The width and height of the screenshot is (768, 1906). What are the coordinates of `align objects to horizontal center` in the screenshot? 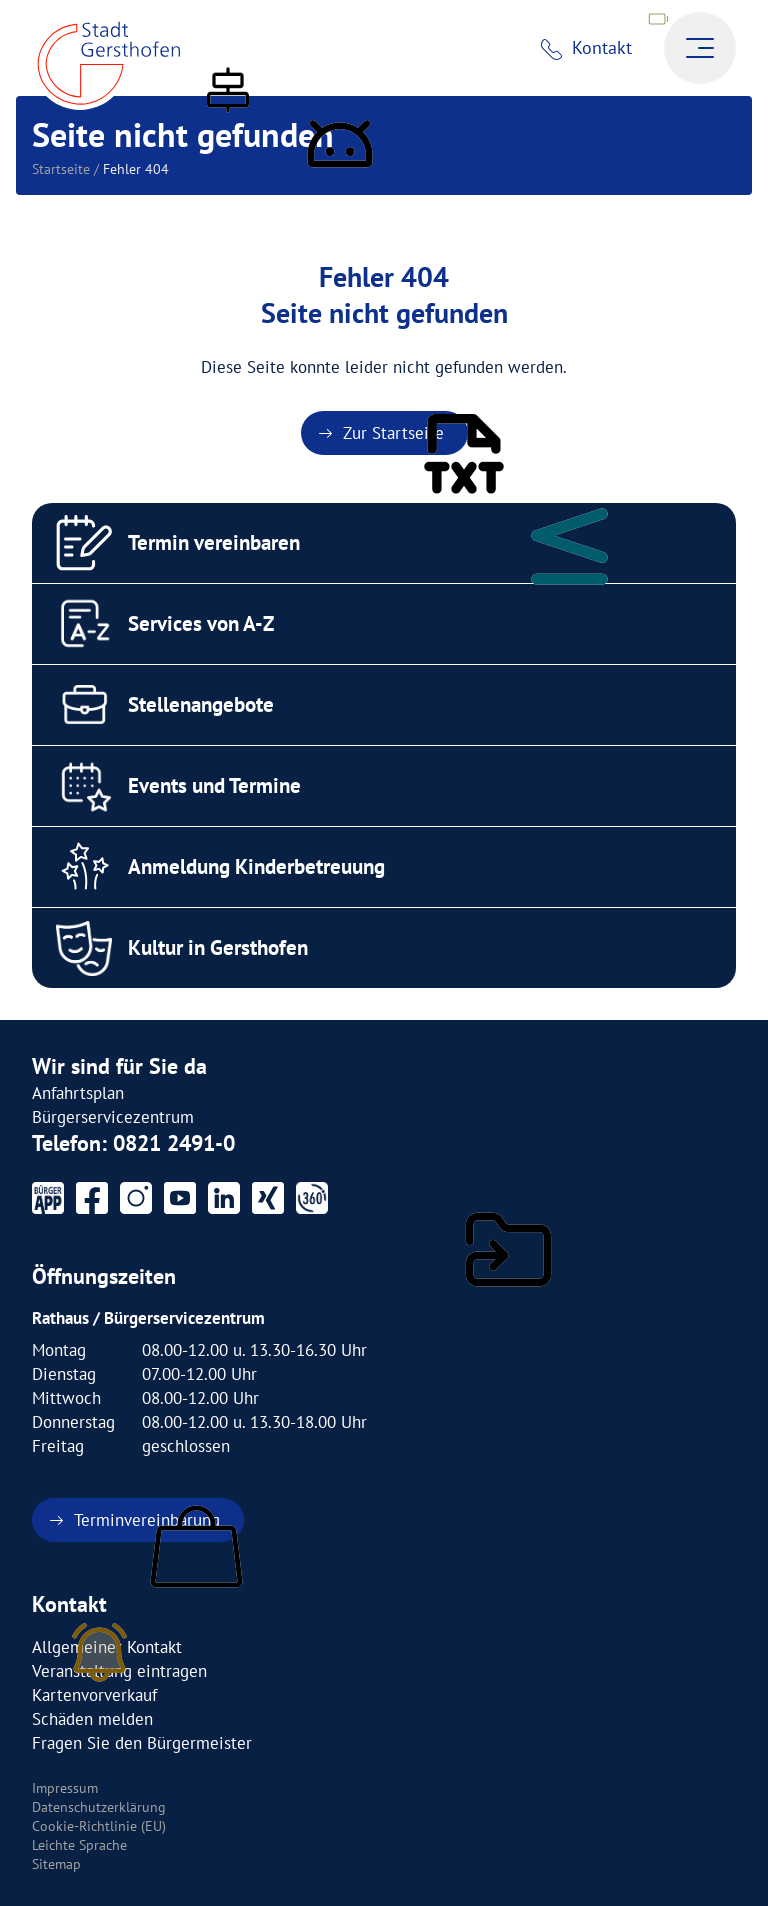 It's located at (228, 90).